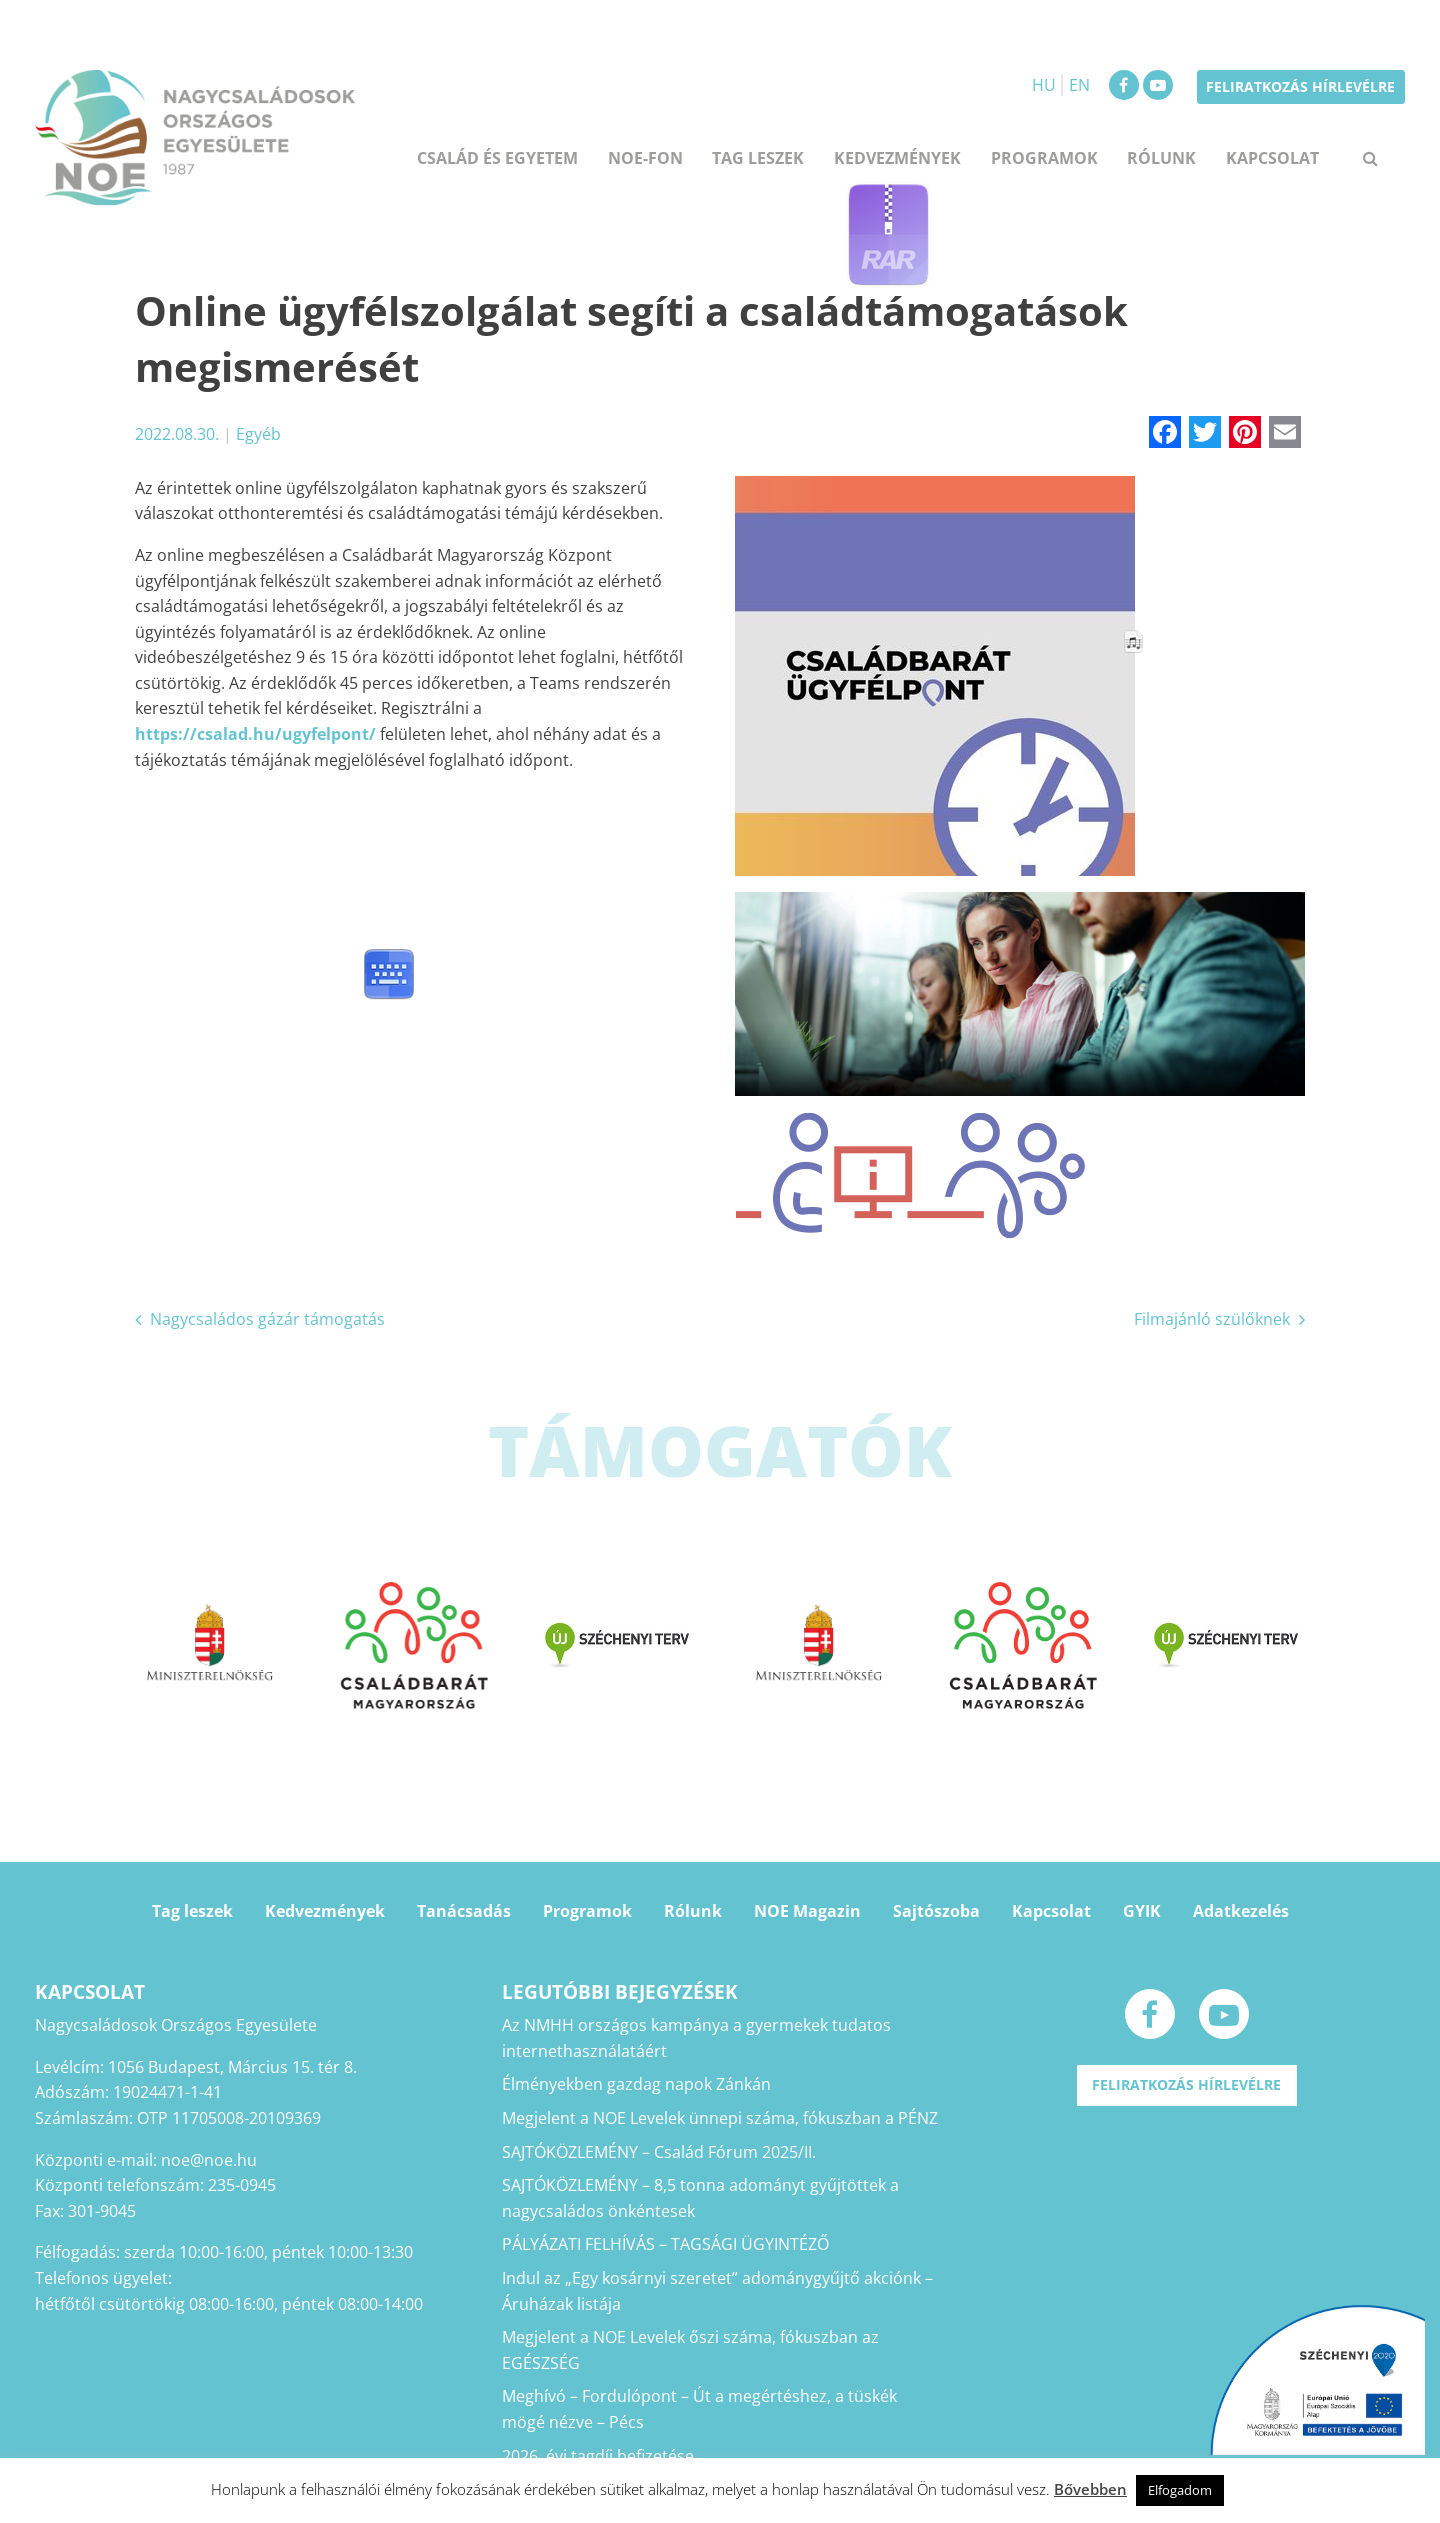 The image size is (1440, 2523). What do you see at coordinates (389, 974) in the screenshot?
I see `access keyboard and input method settings` at bounding box center [389, 974].